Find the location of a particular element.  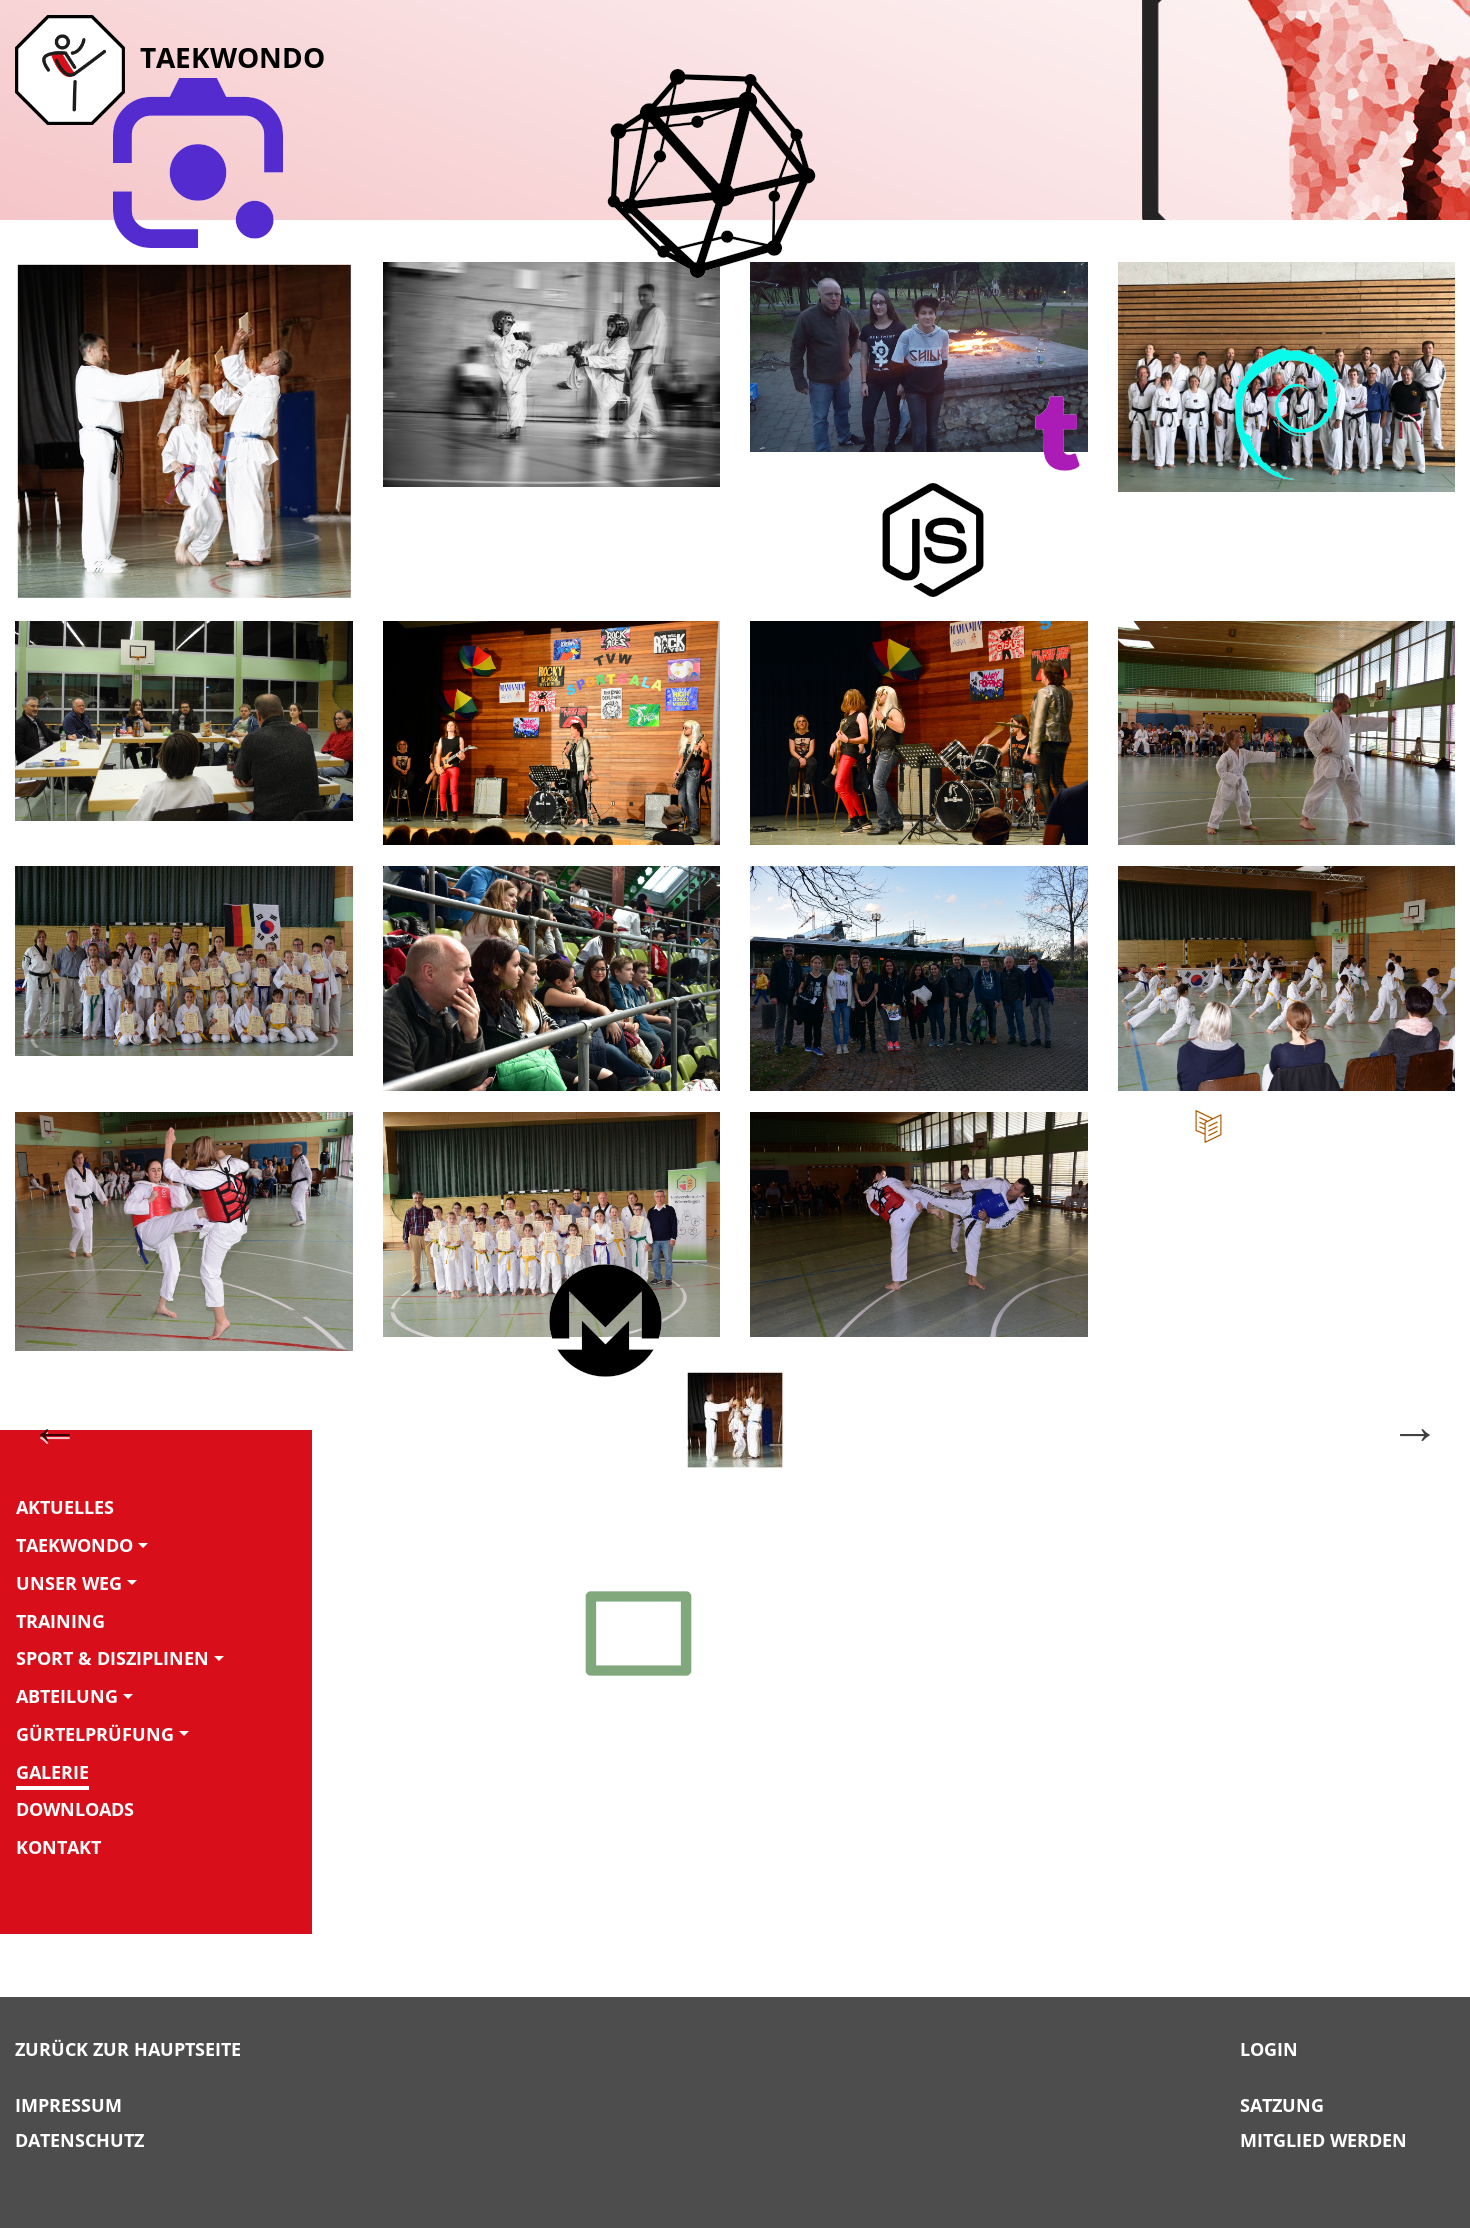

open google lens to search with your camera is located at coordinates (198, 163).